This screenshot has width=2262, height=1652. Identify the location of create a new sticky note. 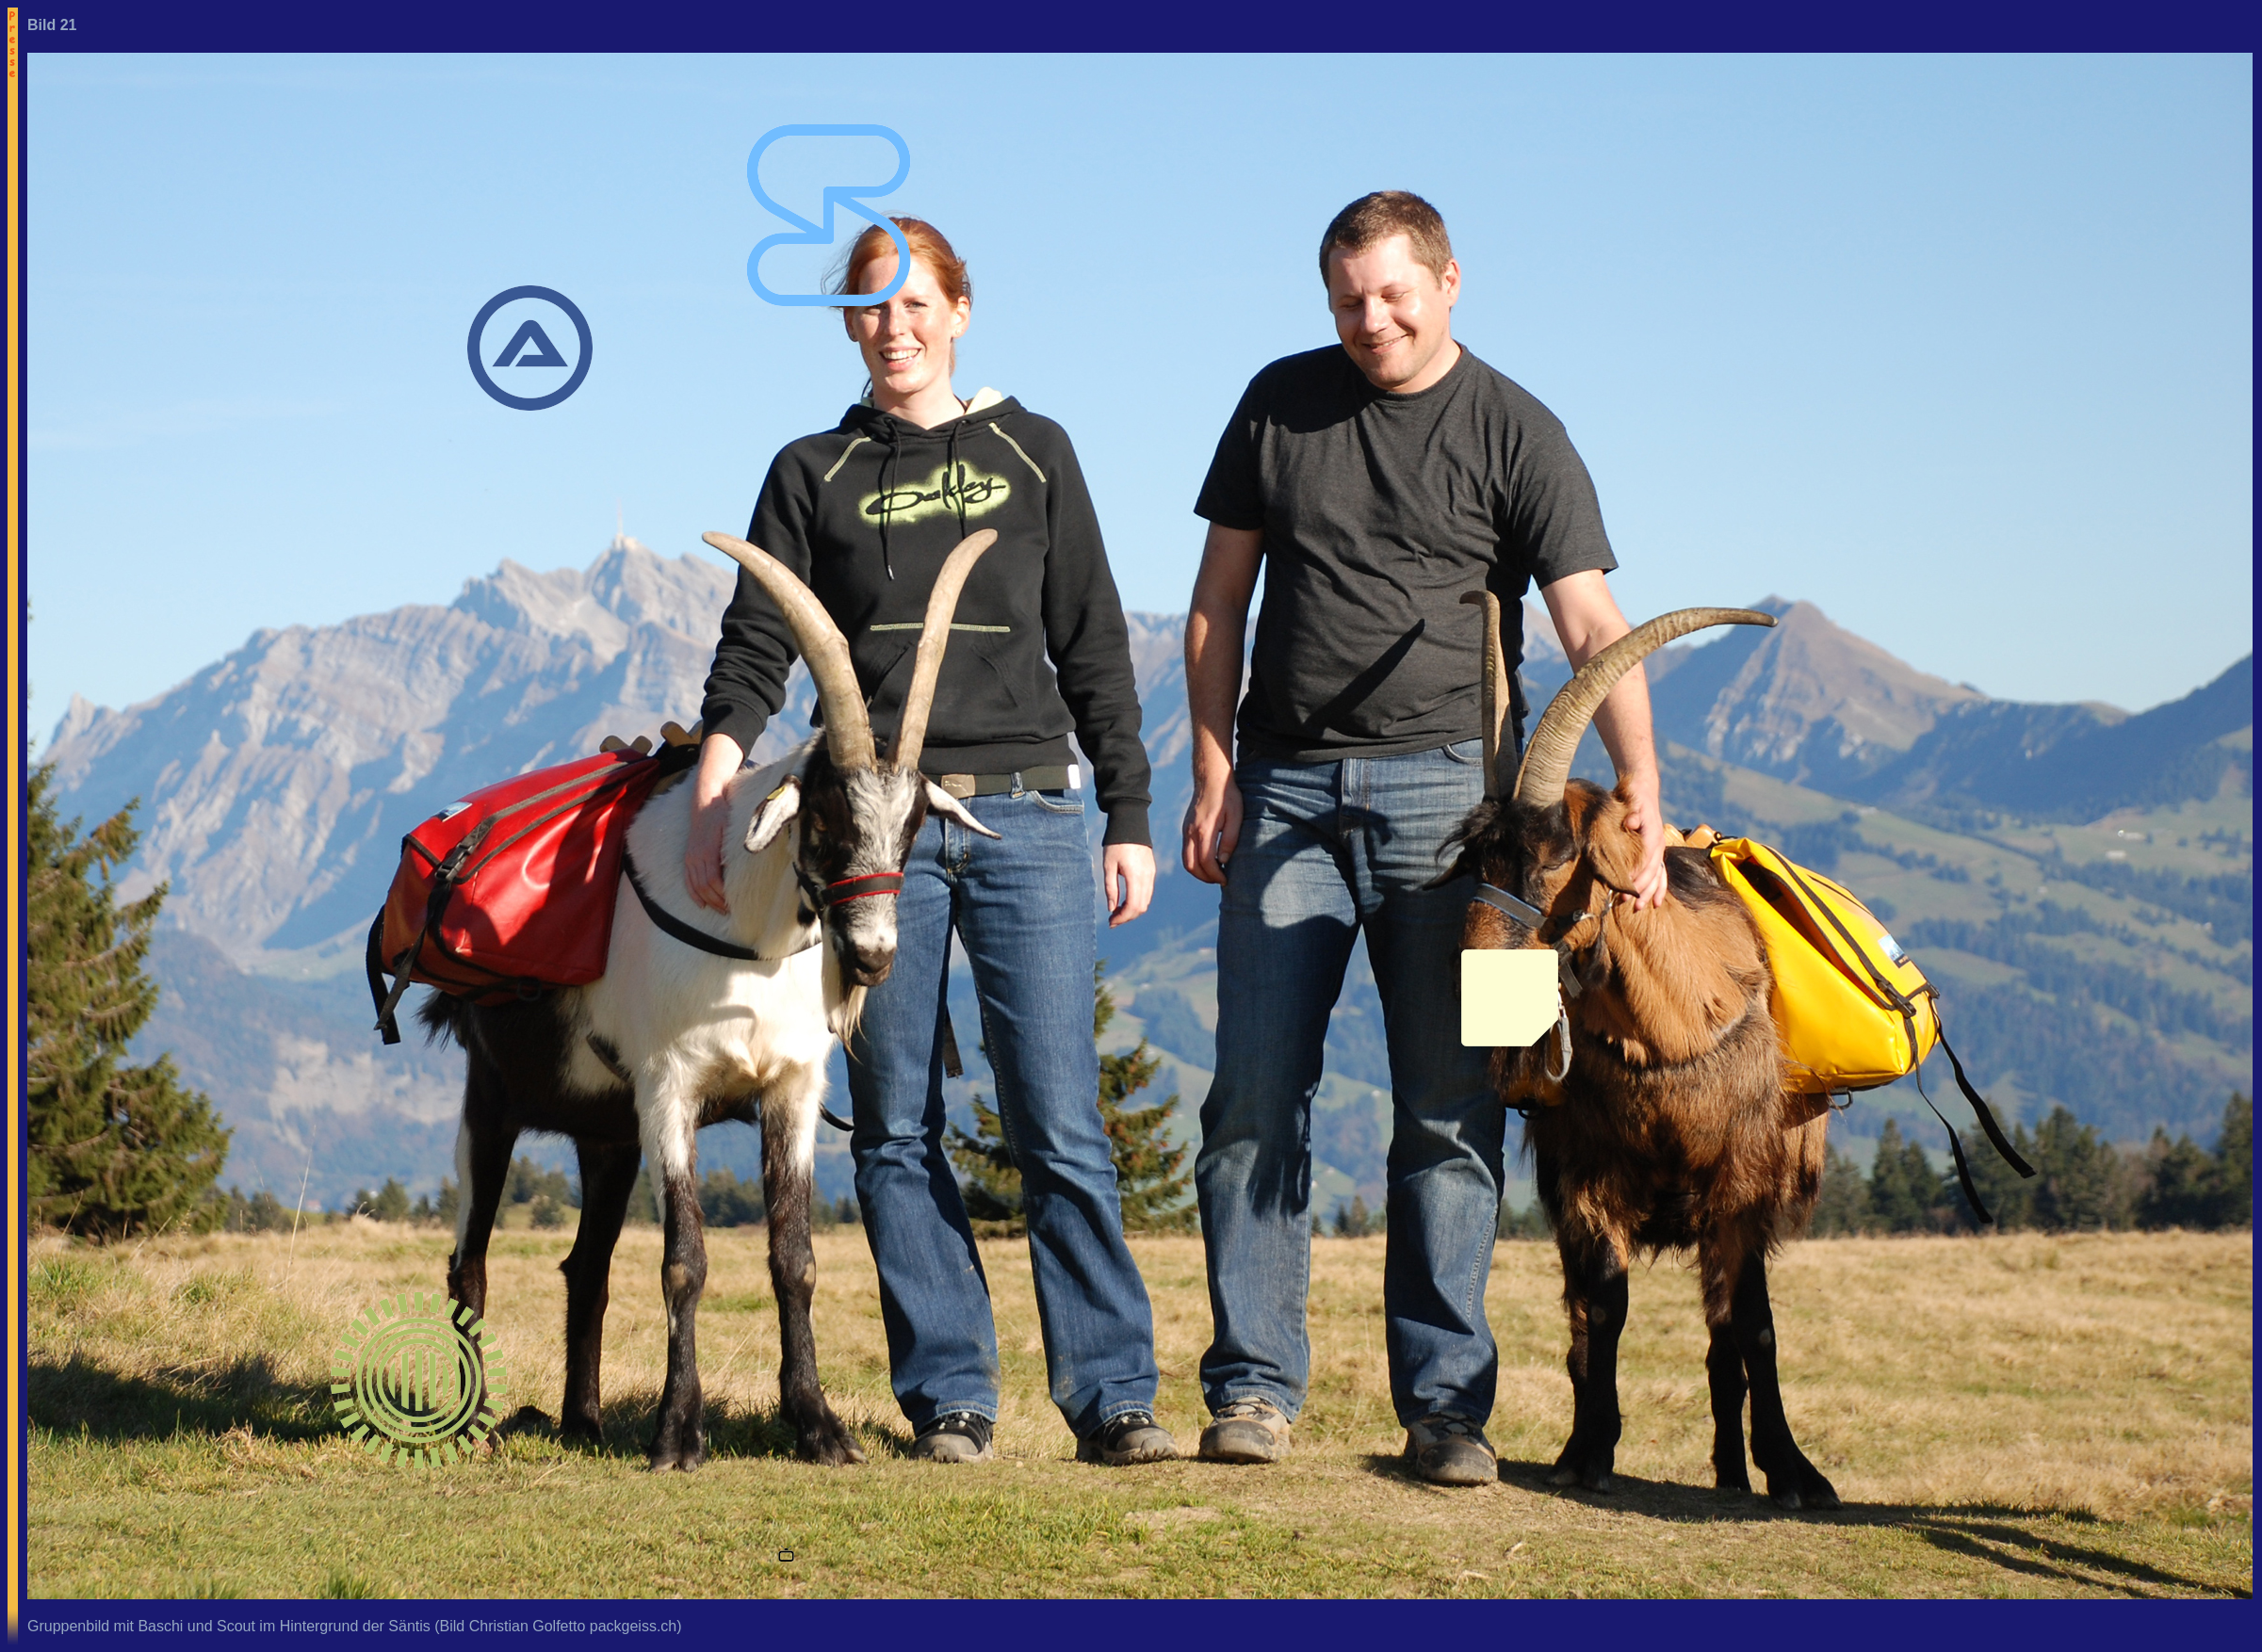
(1509, 997).